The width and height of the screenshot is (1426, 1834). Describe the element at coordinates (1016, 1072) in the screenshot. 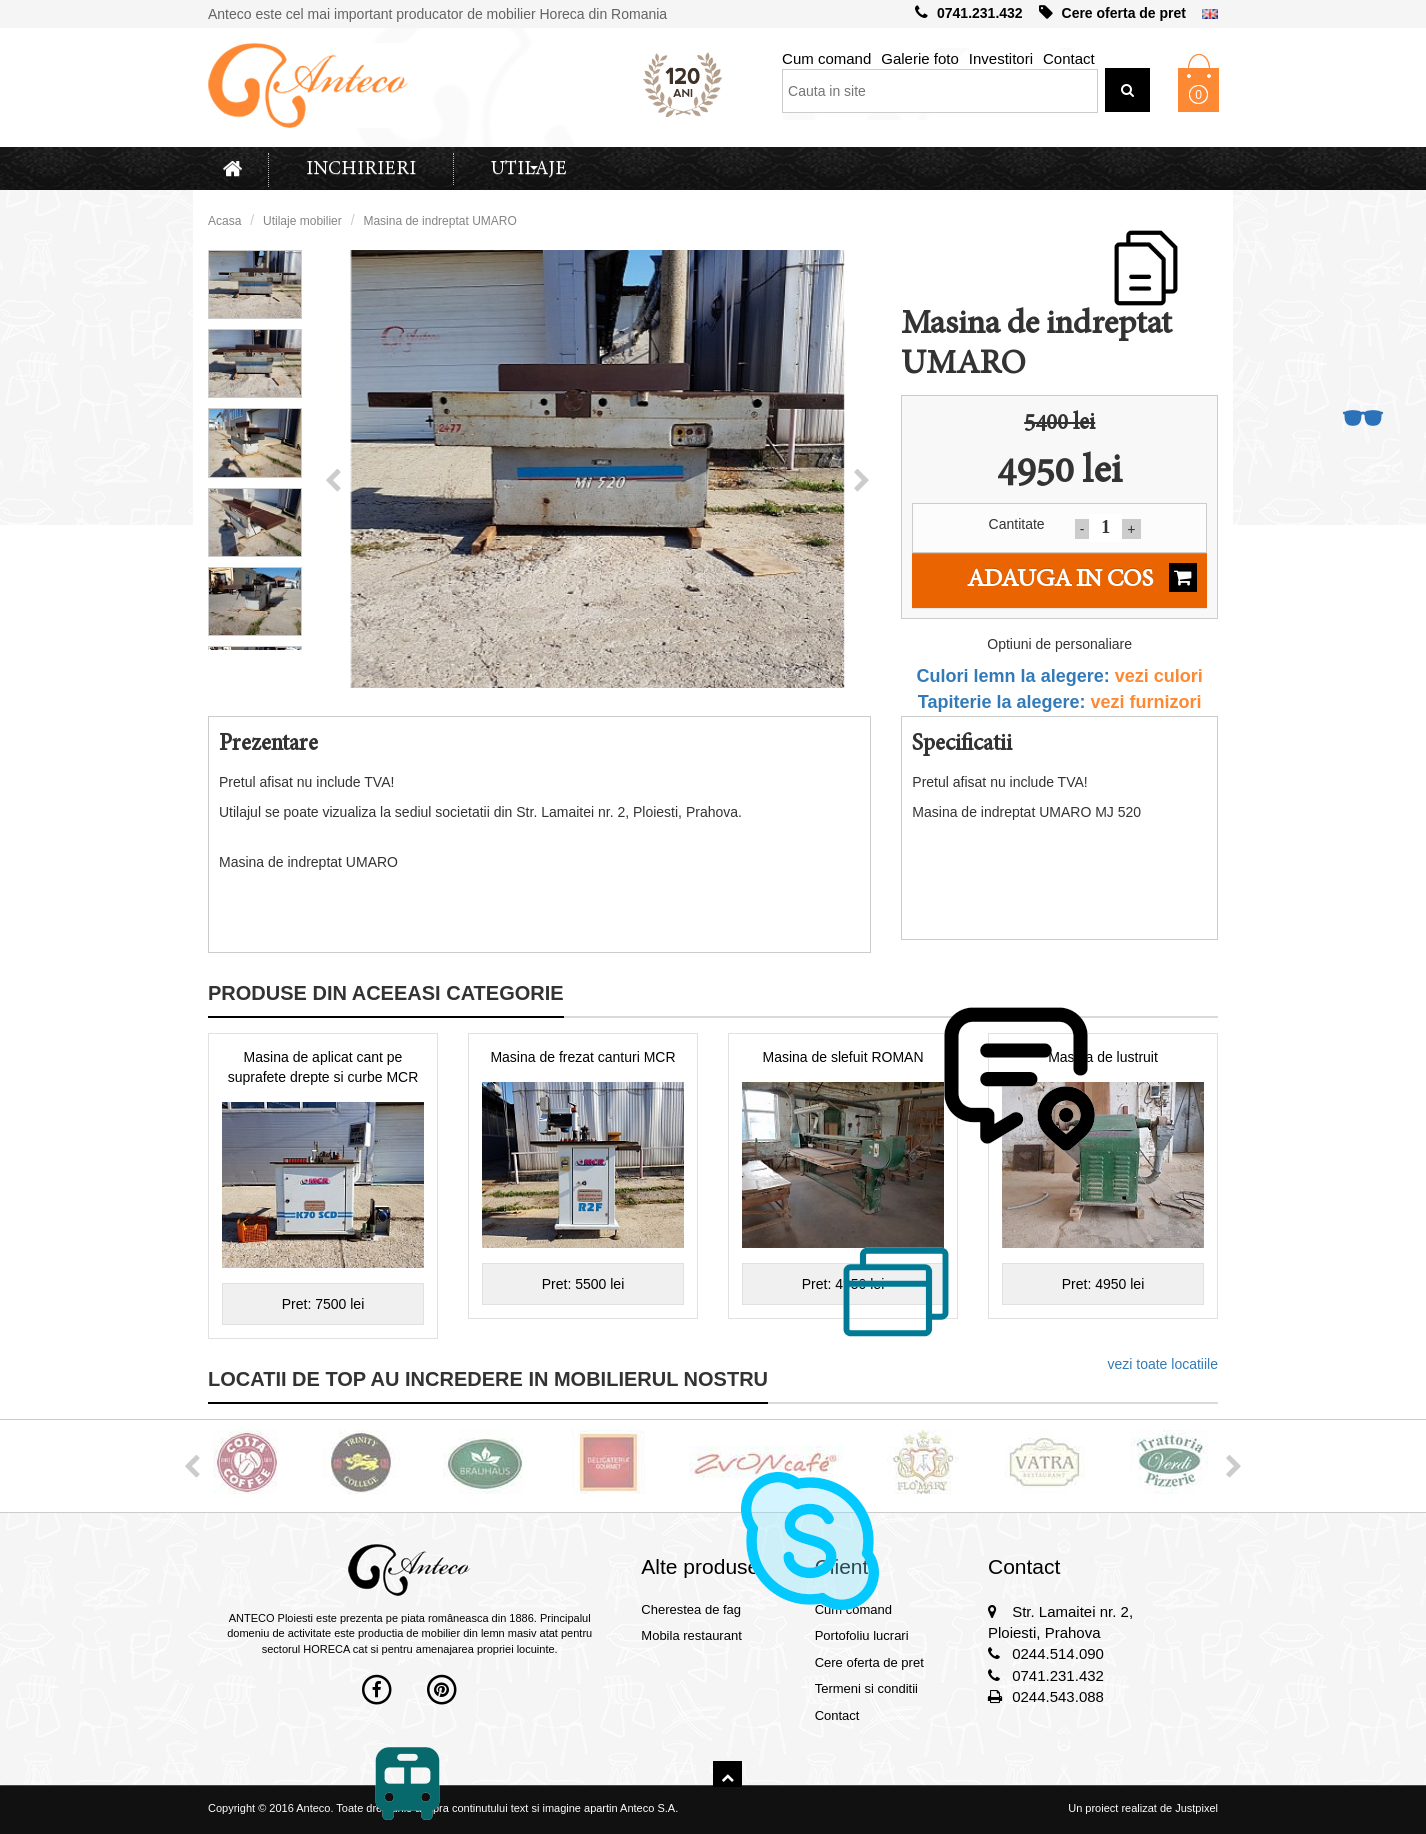

I see `pin a message to a specific location` at that location.